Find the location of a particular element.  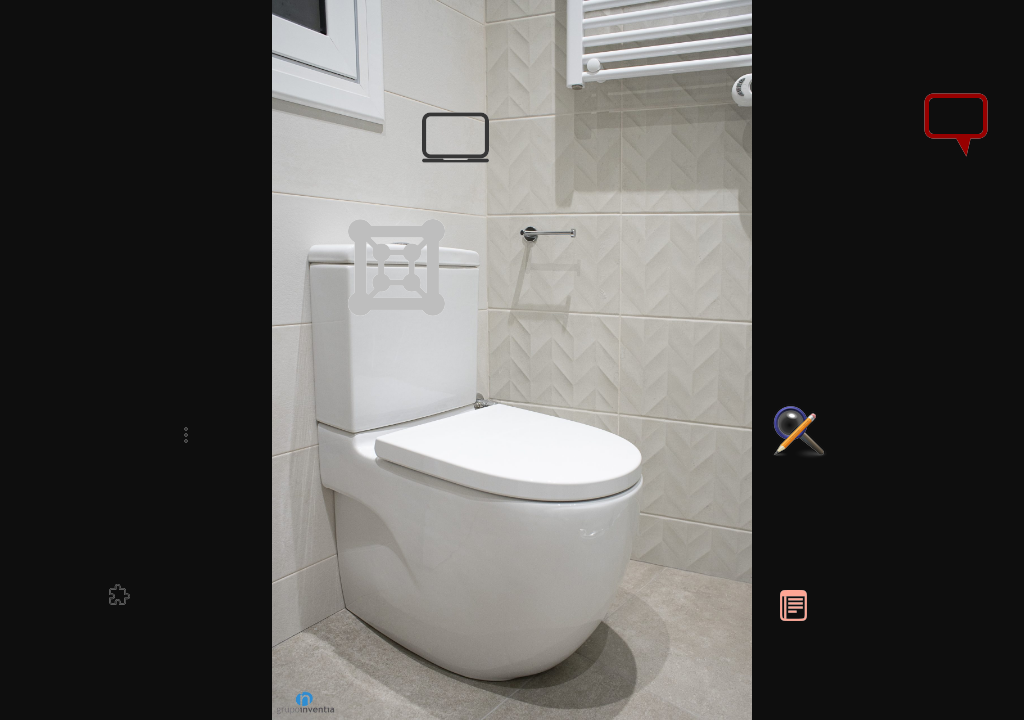

open the notes app is located at coordinates (794, 606).